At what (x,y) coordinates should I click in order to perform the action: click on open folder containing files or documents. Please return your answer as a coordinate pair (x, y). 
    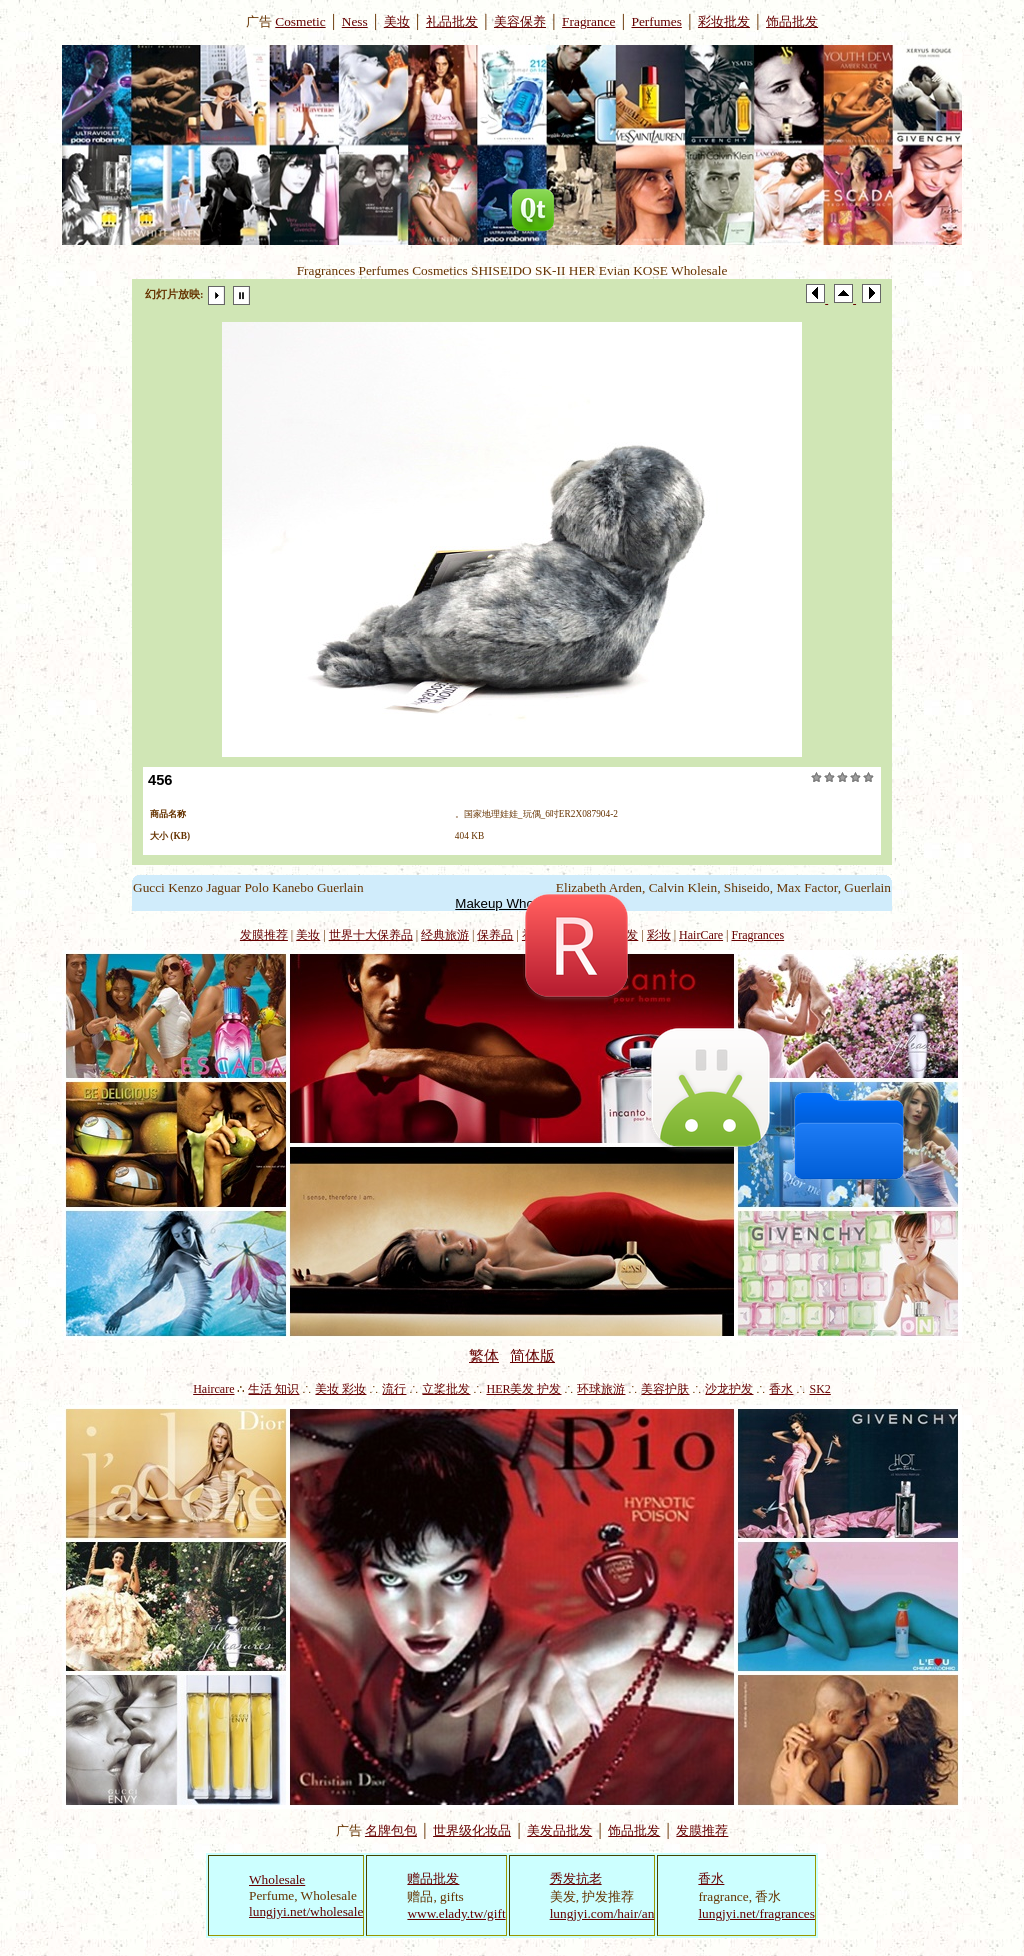
    Looking at the image, I should click on (849, 1136).